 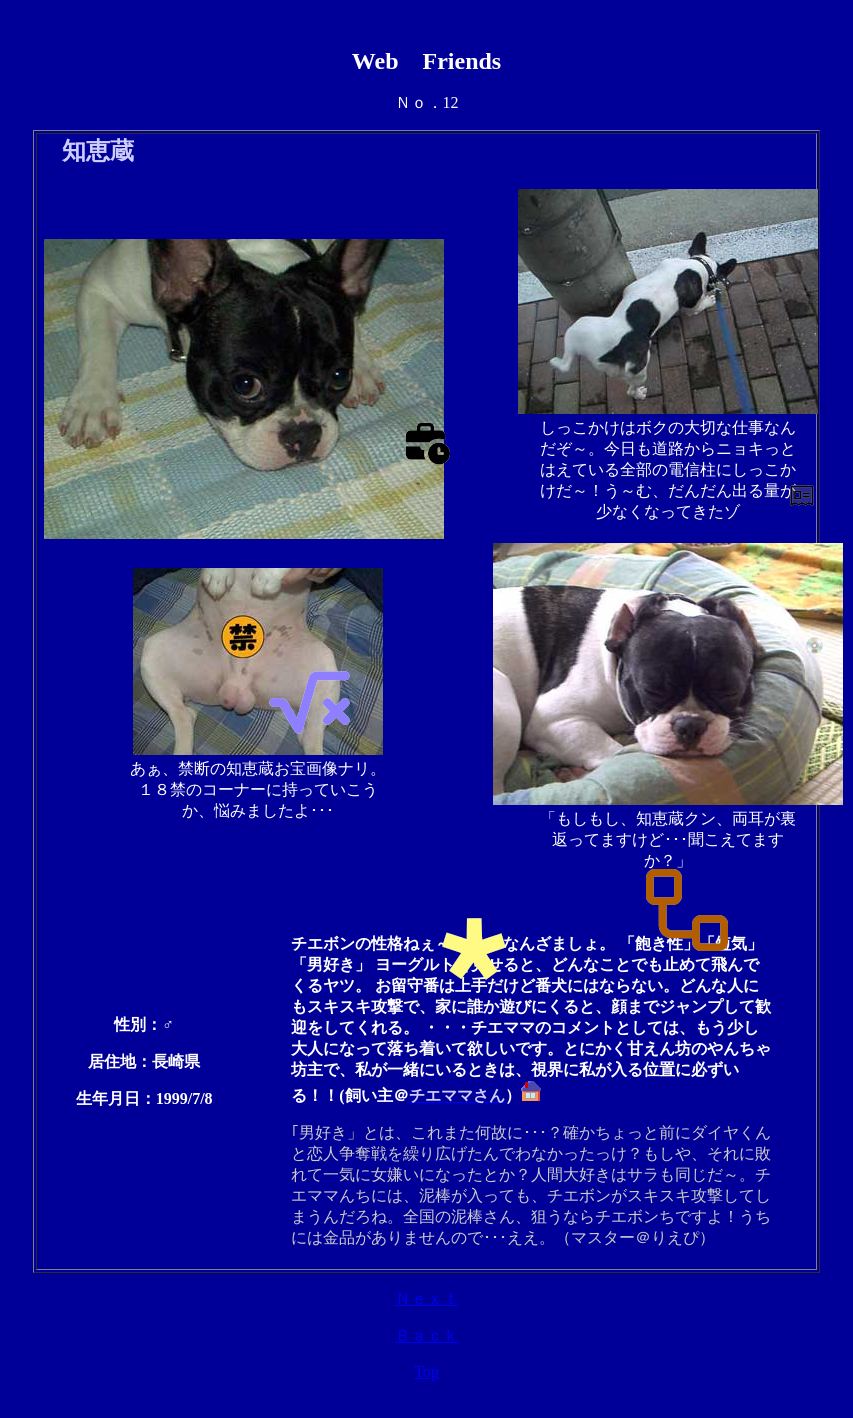 I want to click on view work hours or time tracking, so click(x=425, y=442).